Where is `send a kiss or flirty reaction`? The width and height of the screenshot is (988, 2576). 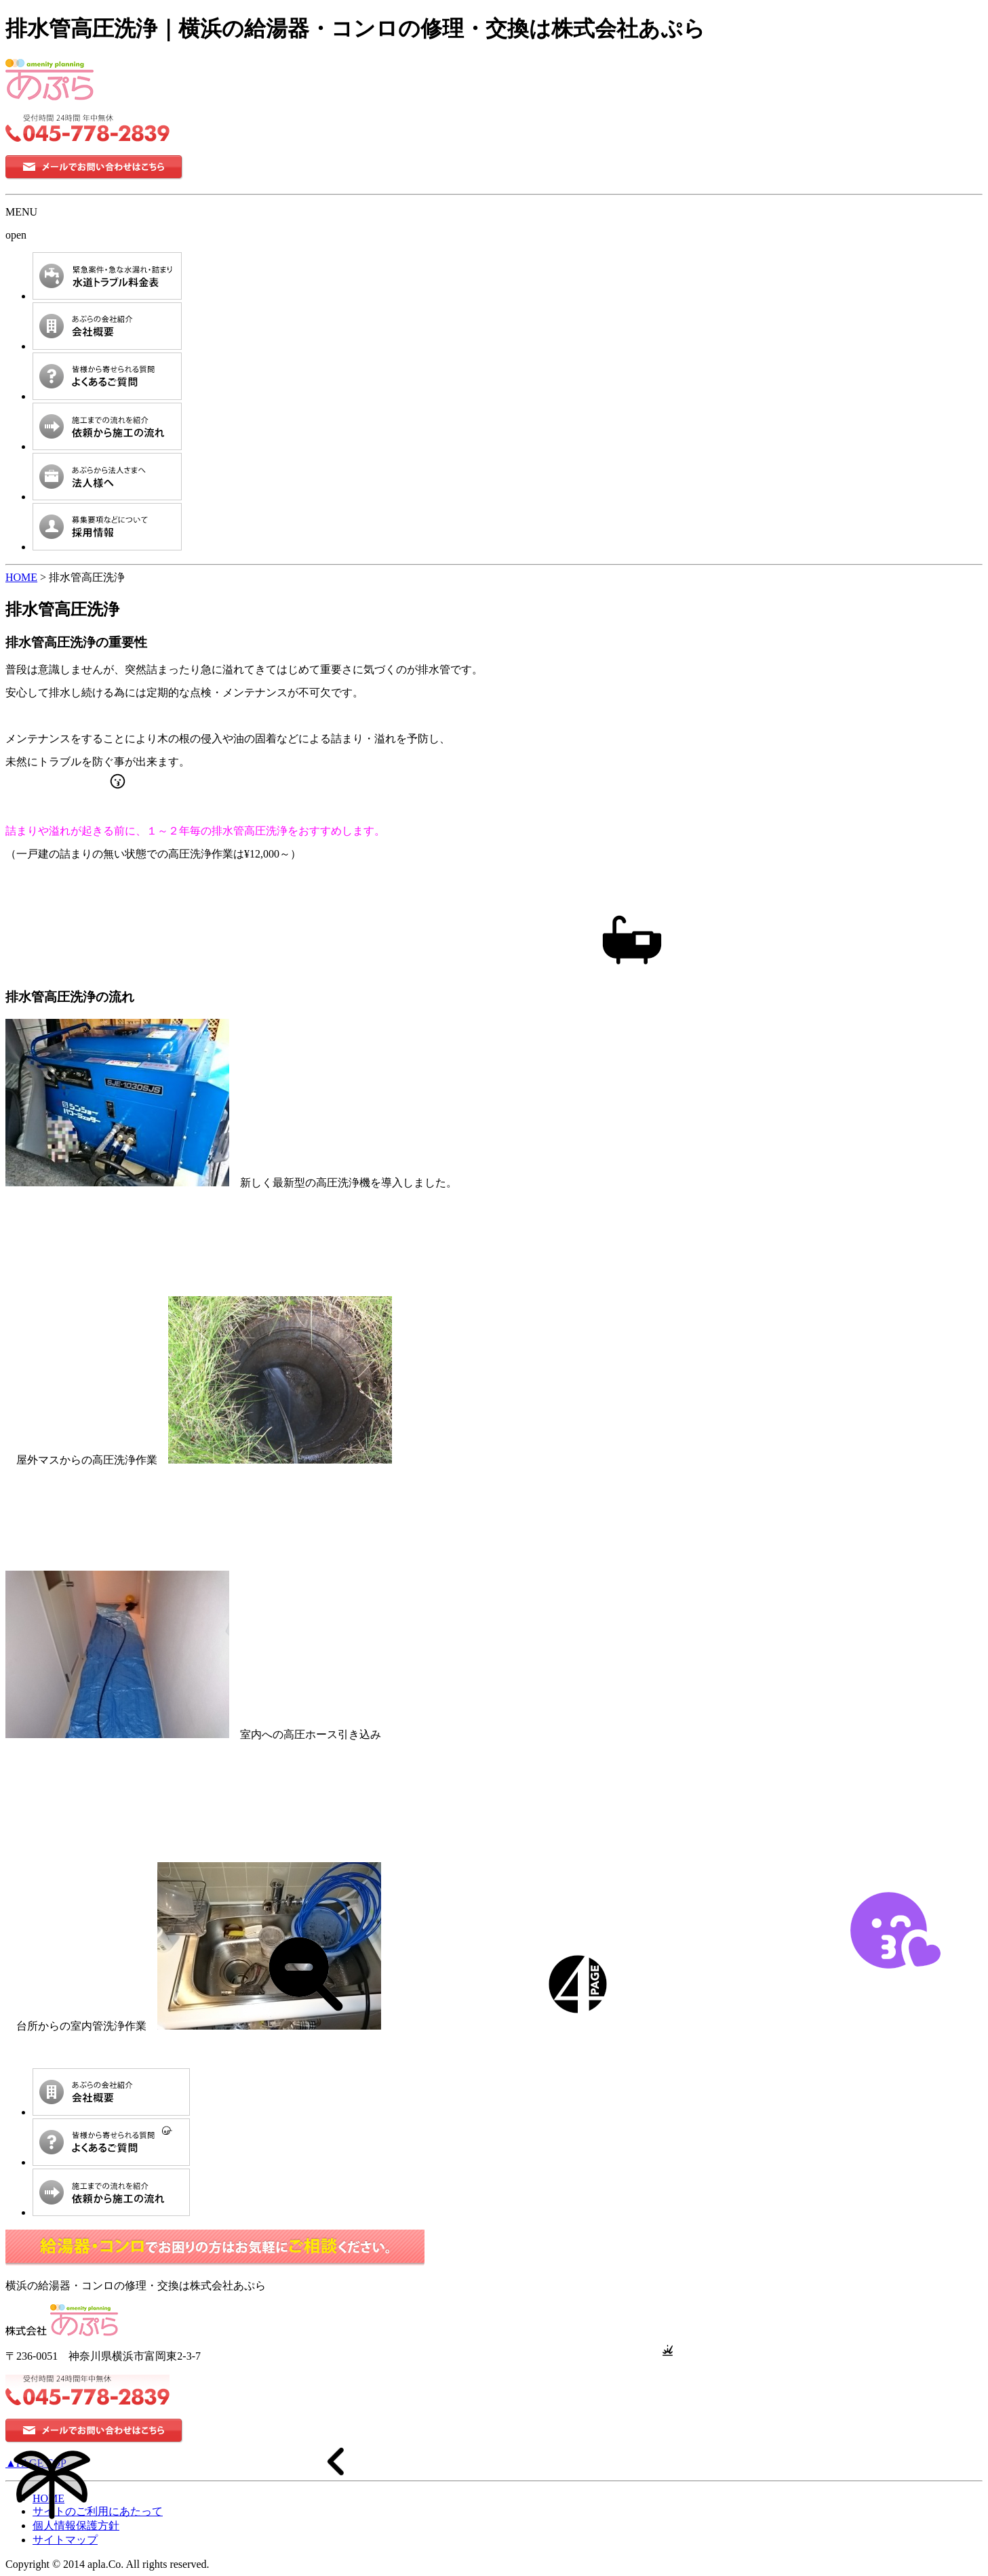
send a kiss or flirty reaction is located at coordinates (893, 1930).